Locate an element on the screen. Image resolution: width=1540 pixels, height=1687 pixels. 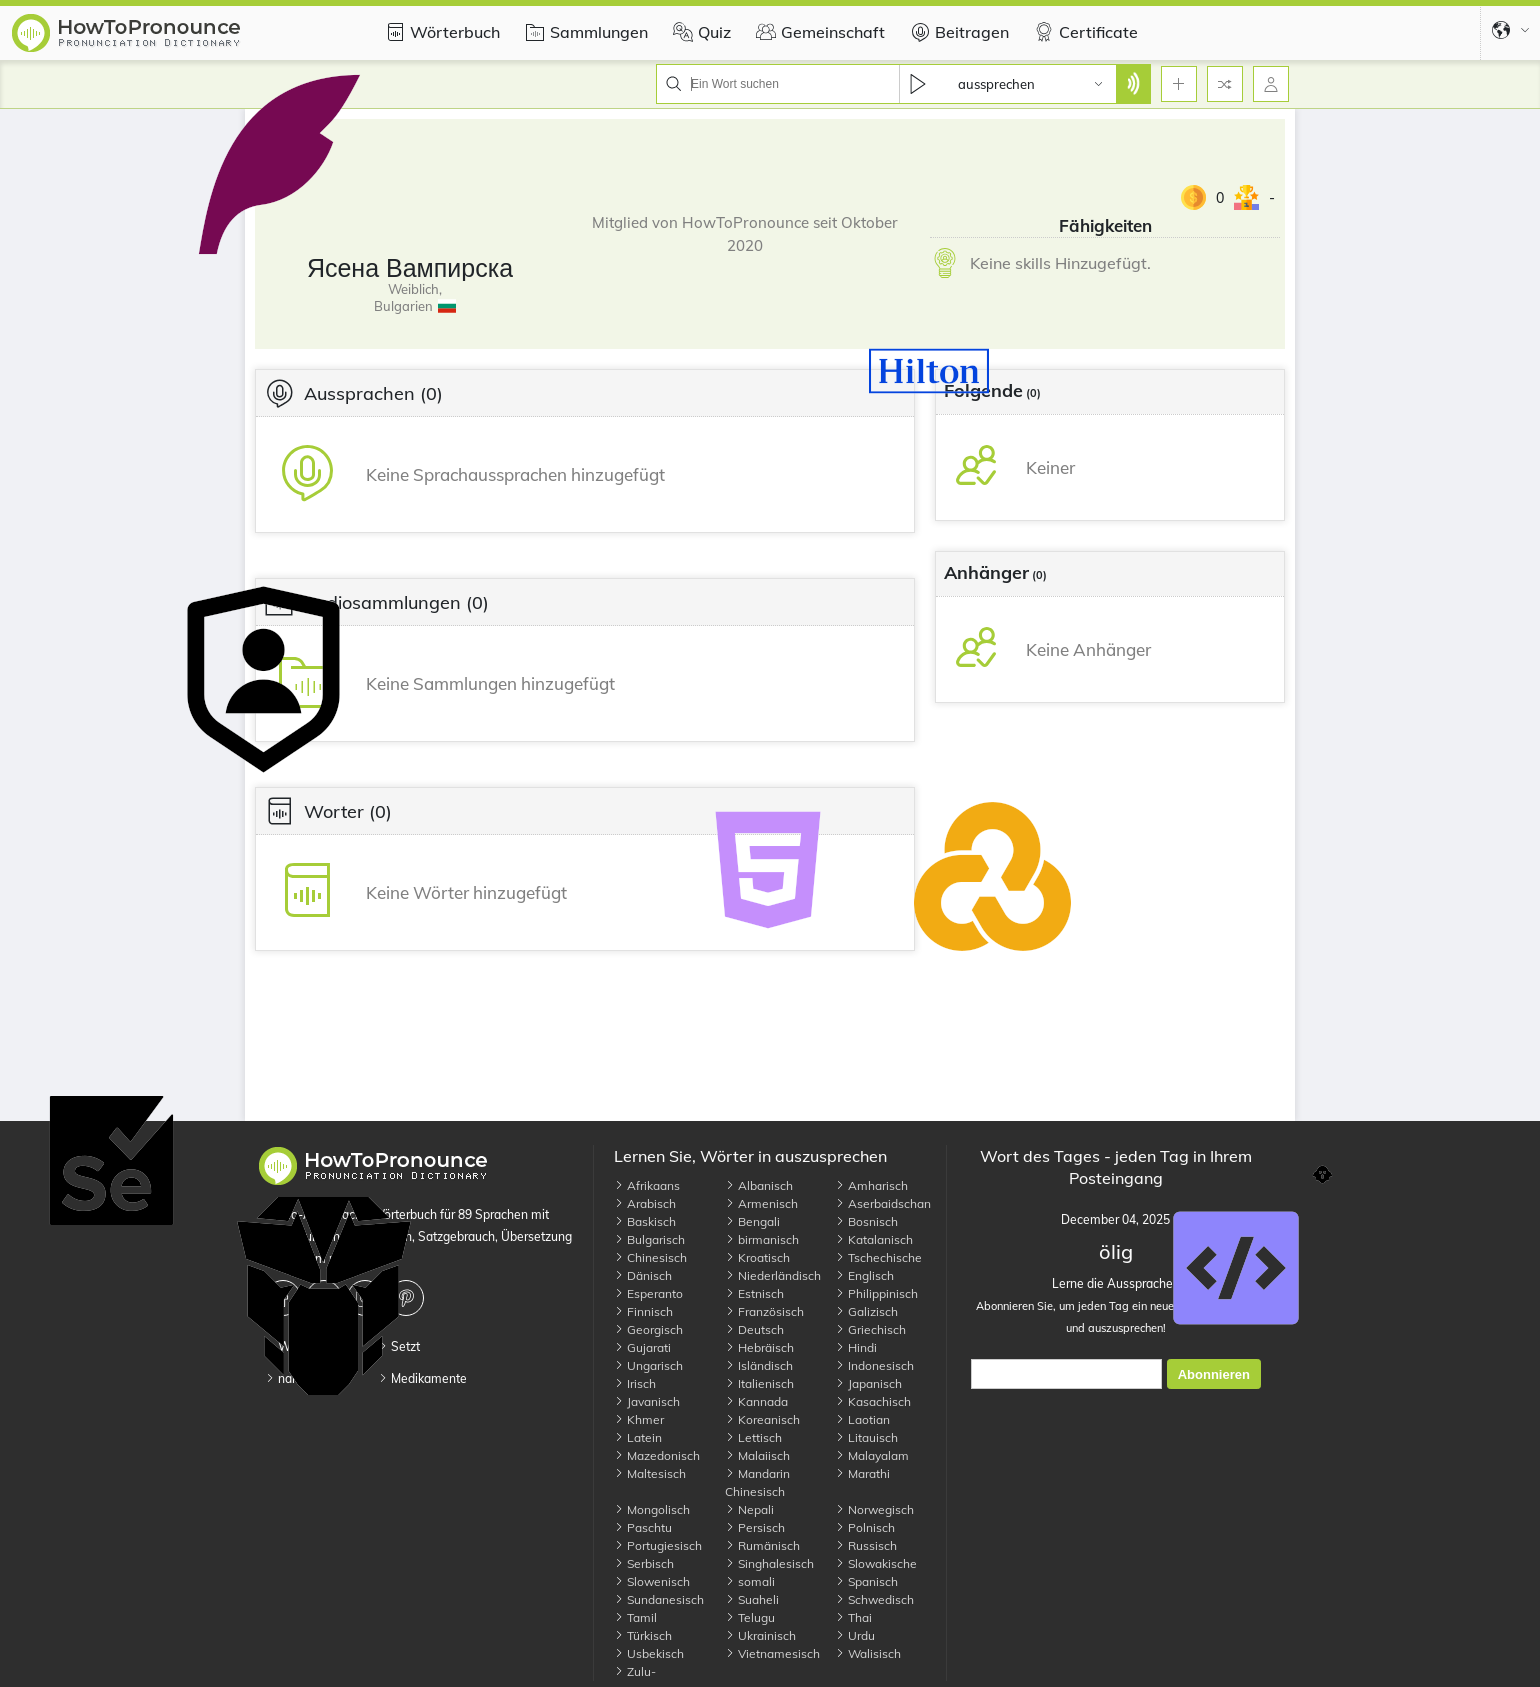
open code editor or development tools is located at coordinates (1236, 1268).